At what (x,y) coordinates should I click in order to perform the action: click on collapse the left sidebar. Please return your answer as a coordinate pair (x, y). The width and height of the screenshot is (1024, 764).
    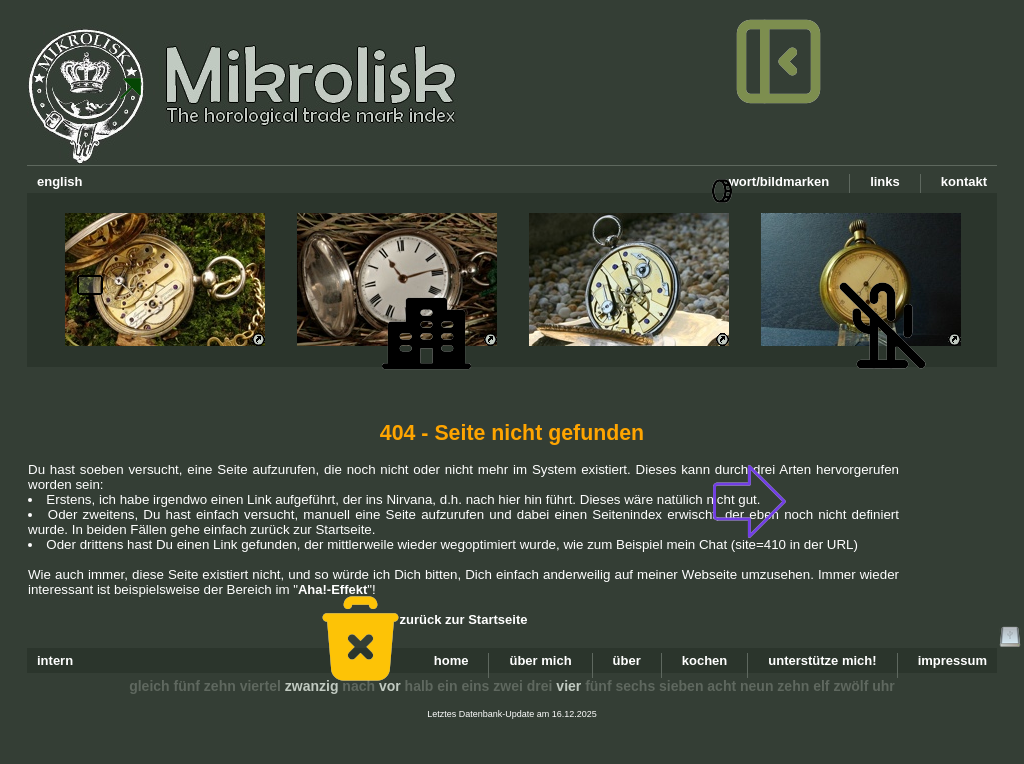
    Looking at the image, I should click on (778, 61).